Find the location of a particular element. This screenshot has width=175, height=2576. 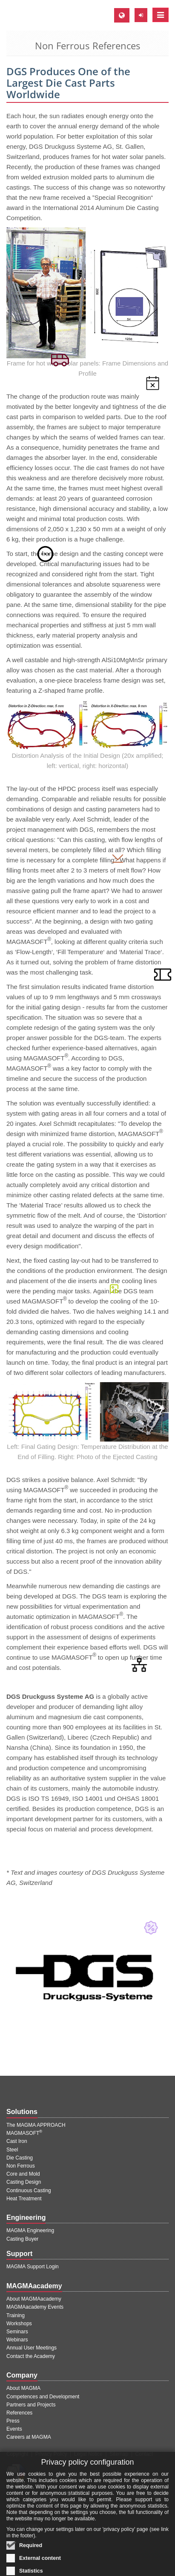

cancel or delete an event is located at coordinates (152, 383).